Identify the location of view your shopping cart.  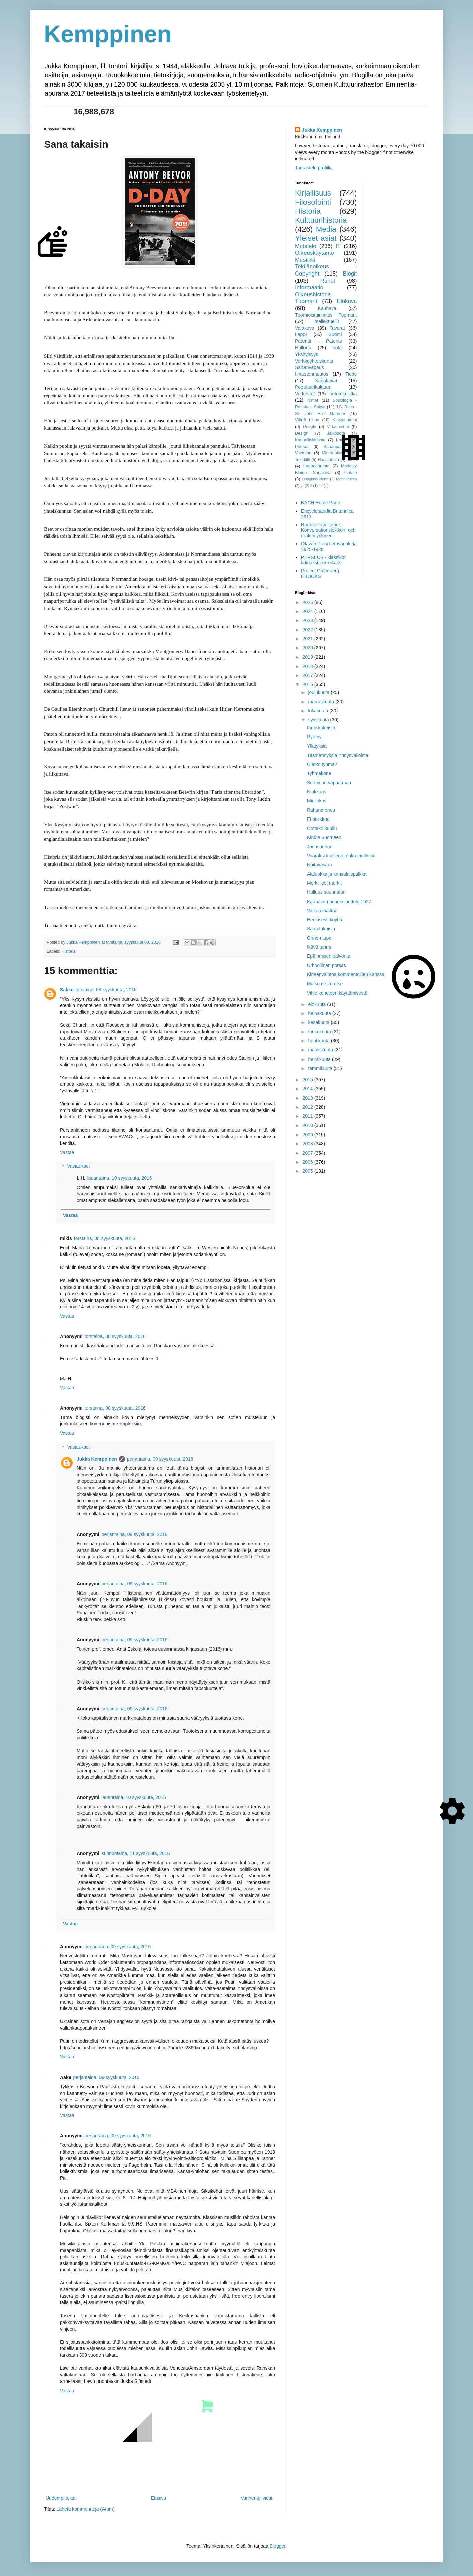
(207, 2406).